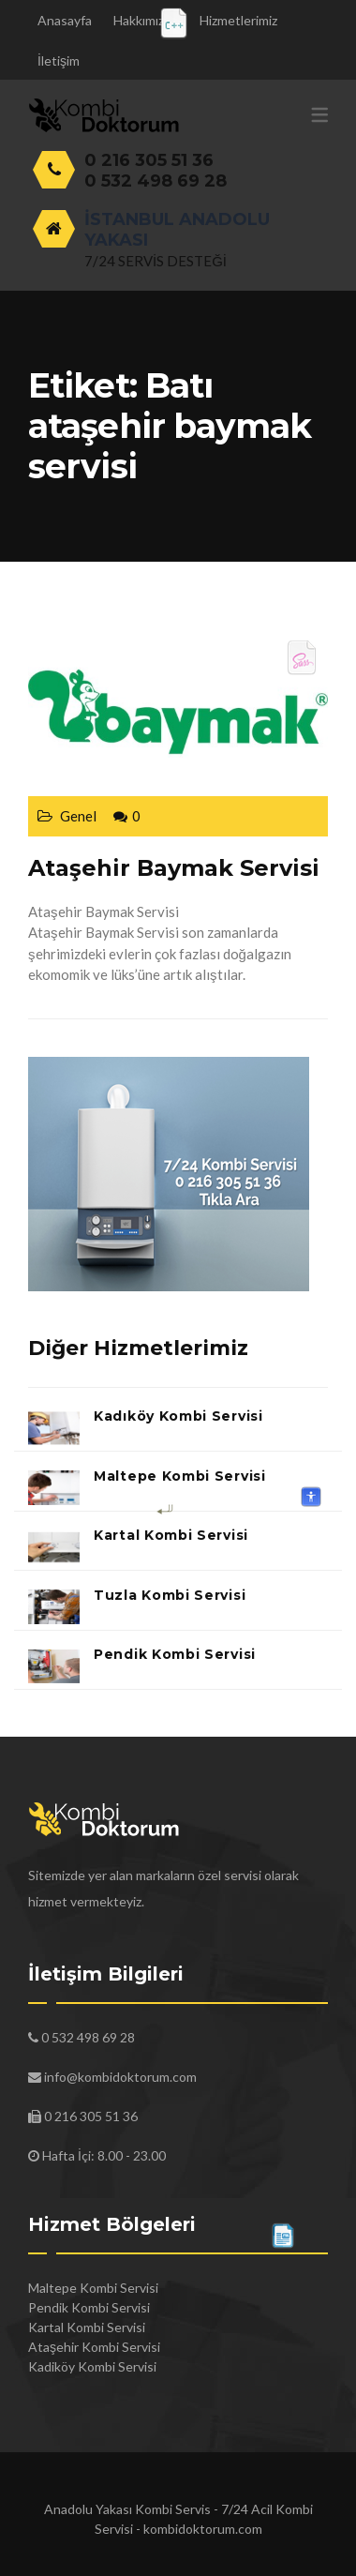 The image size is (356, 2576). Describe the element at coordinates (283, 2236) in the screenshot. I see `open a text document template file` at that location.